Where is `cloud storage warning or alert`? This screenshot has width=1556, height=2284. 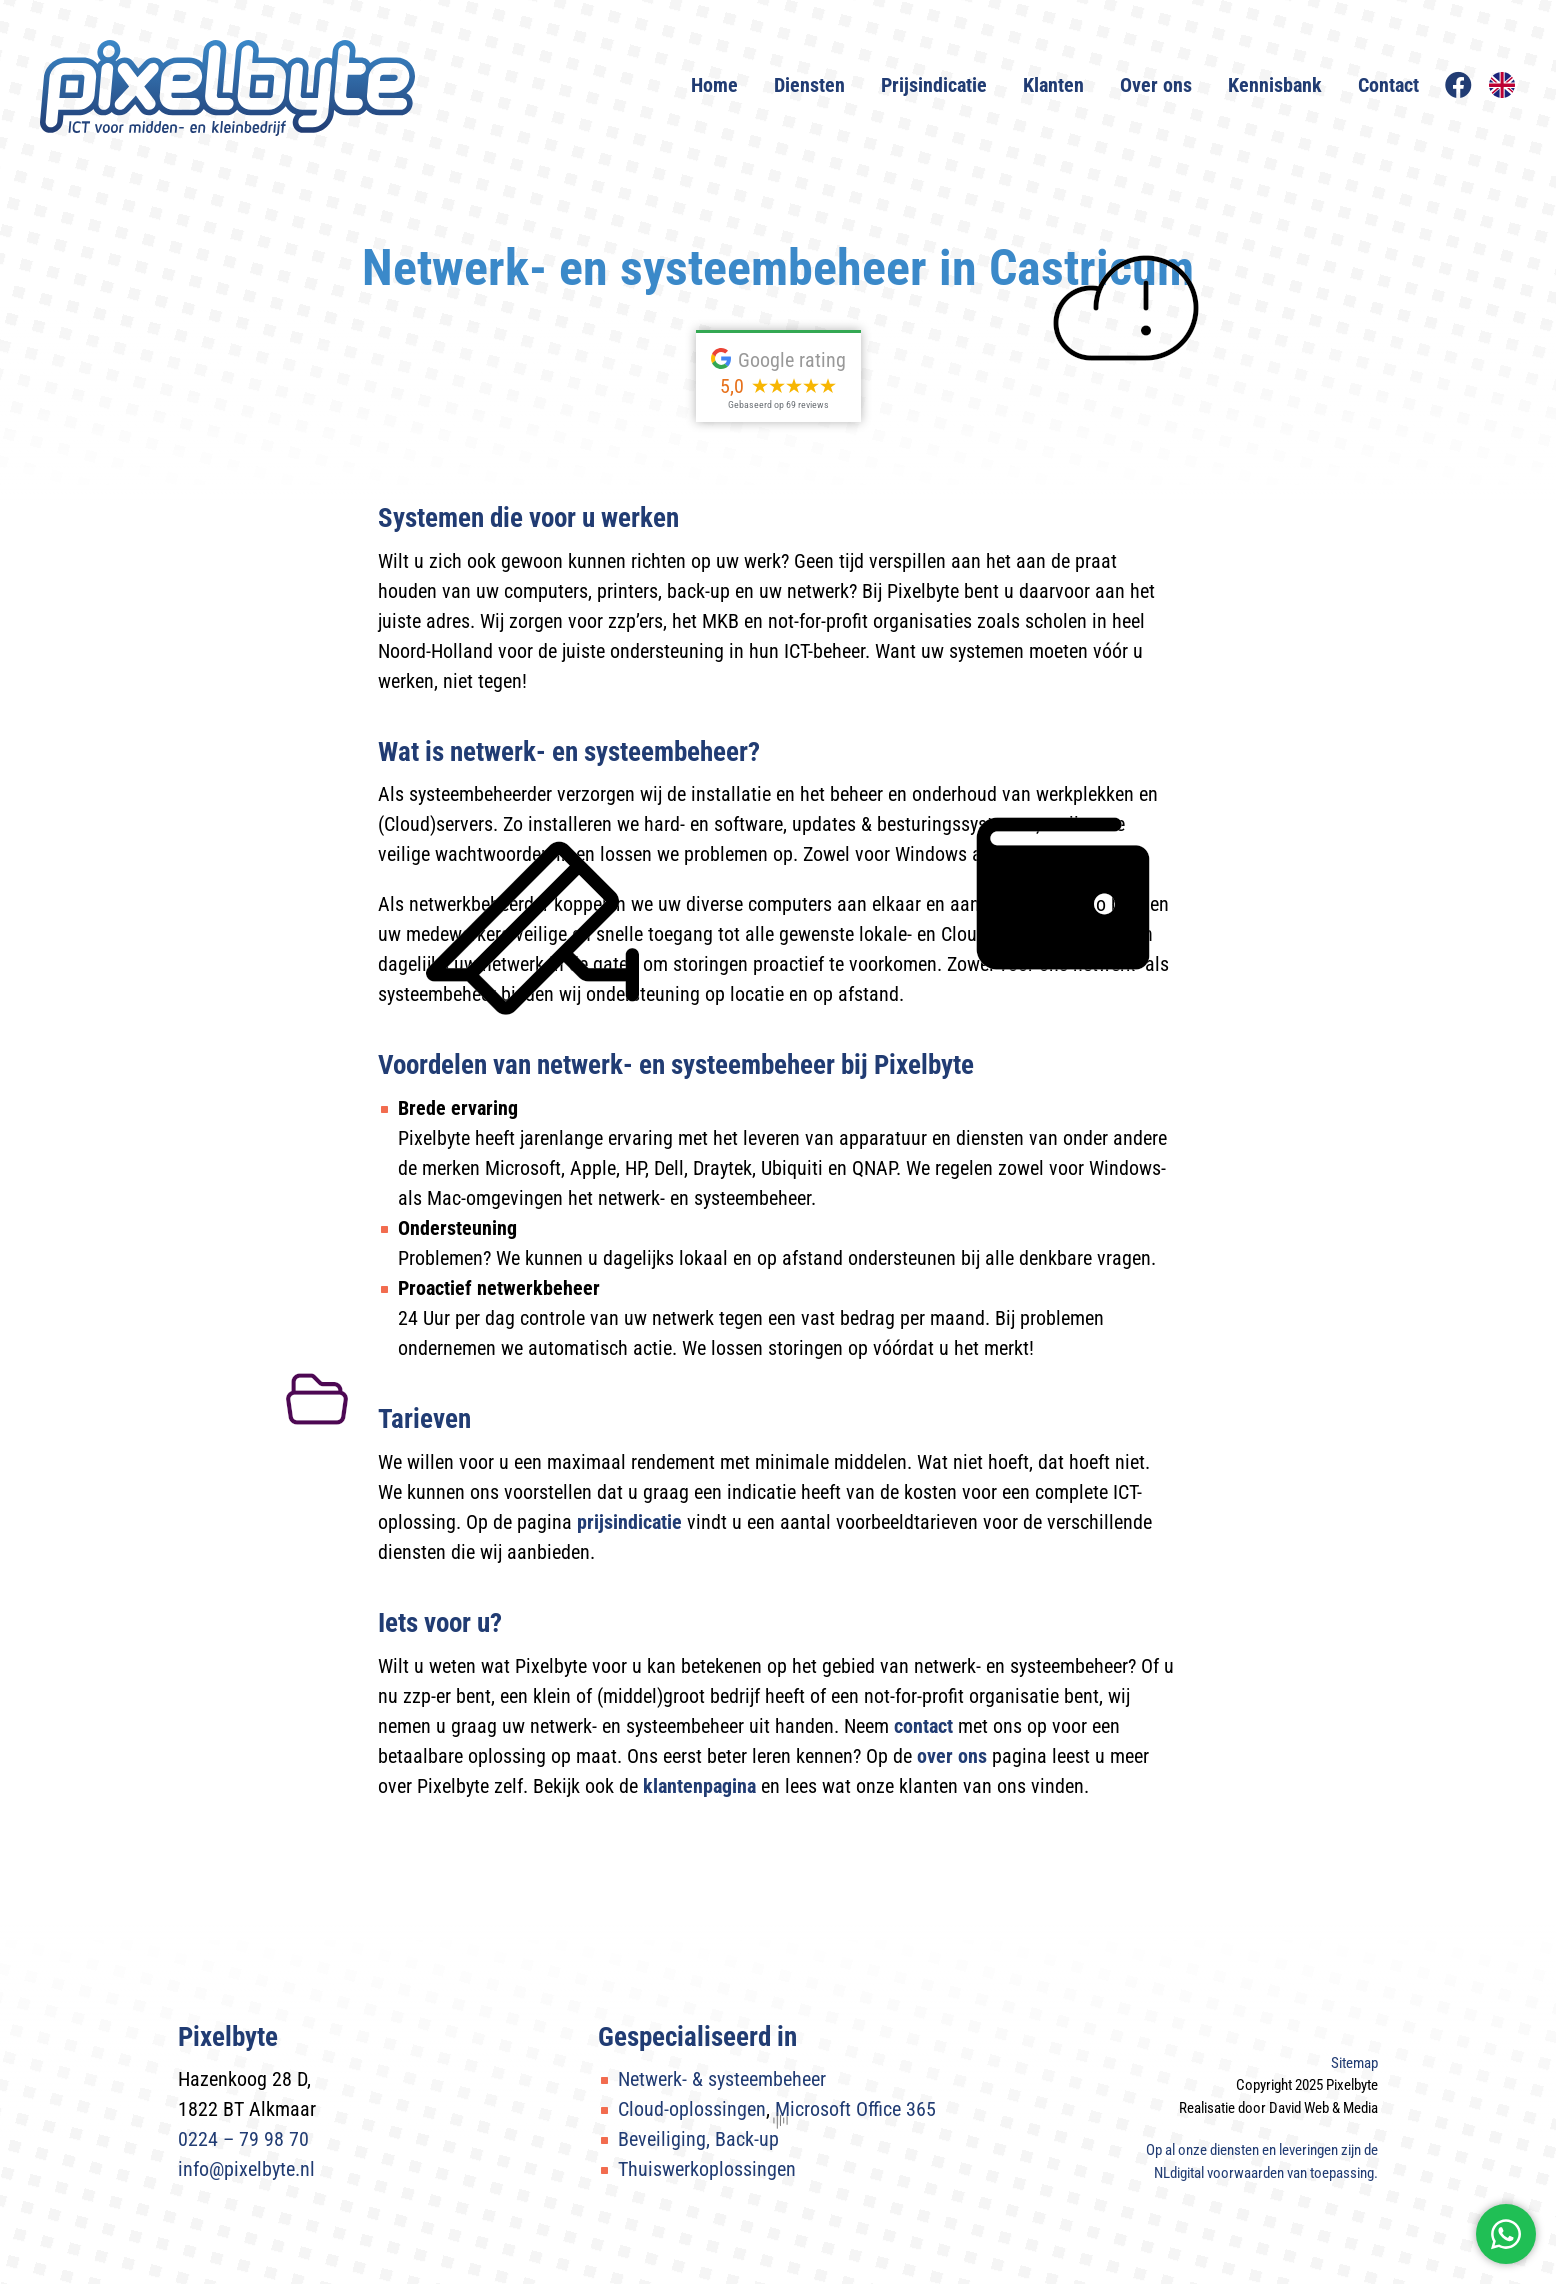 cloud storage warning or alert is located at coordinates (1126, 308).